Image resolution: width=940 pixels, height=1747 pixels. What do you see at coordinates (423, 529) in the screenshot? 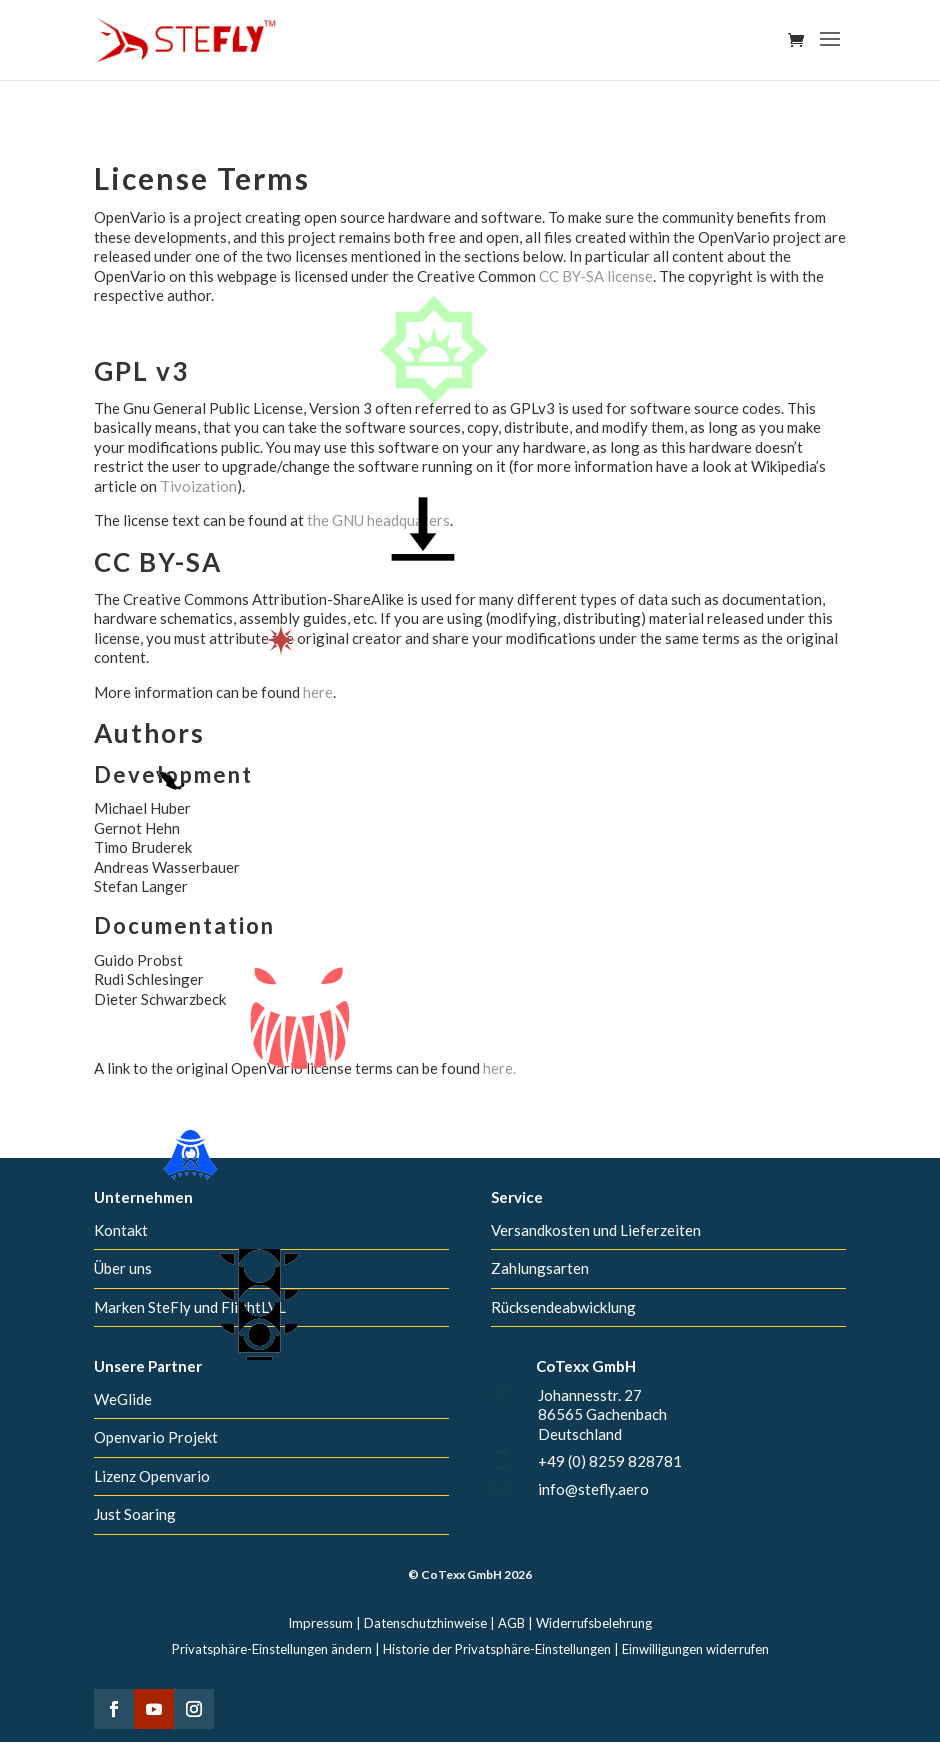
I see `download or save a file` at bounding box center [423, 529].